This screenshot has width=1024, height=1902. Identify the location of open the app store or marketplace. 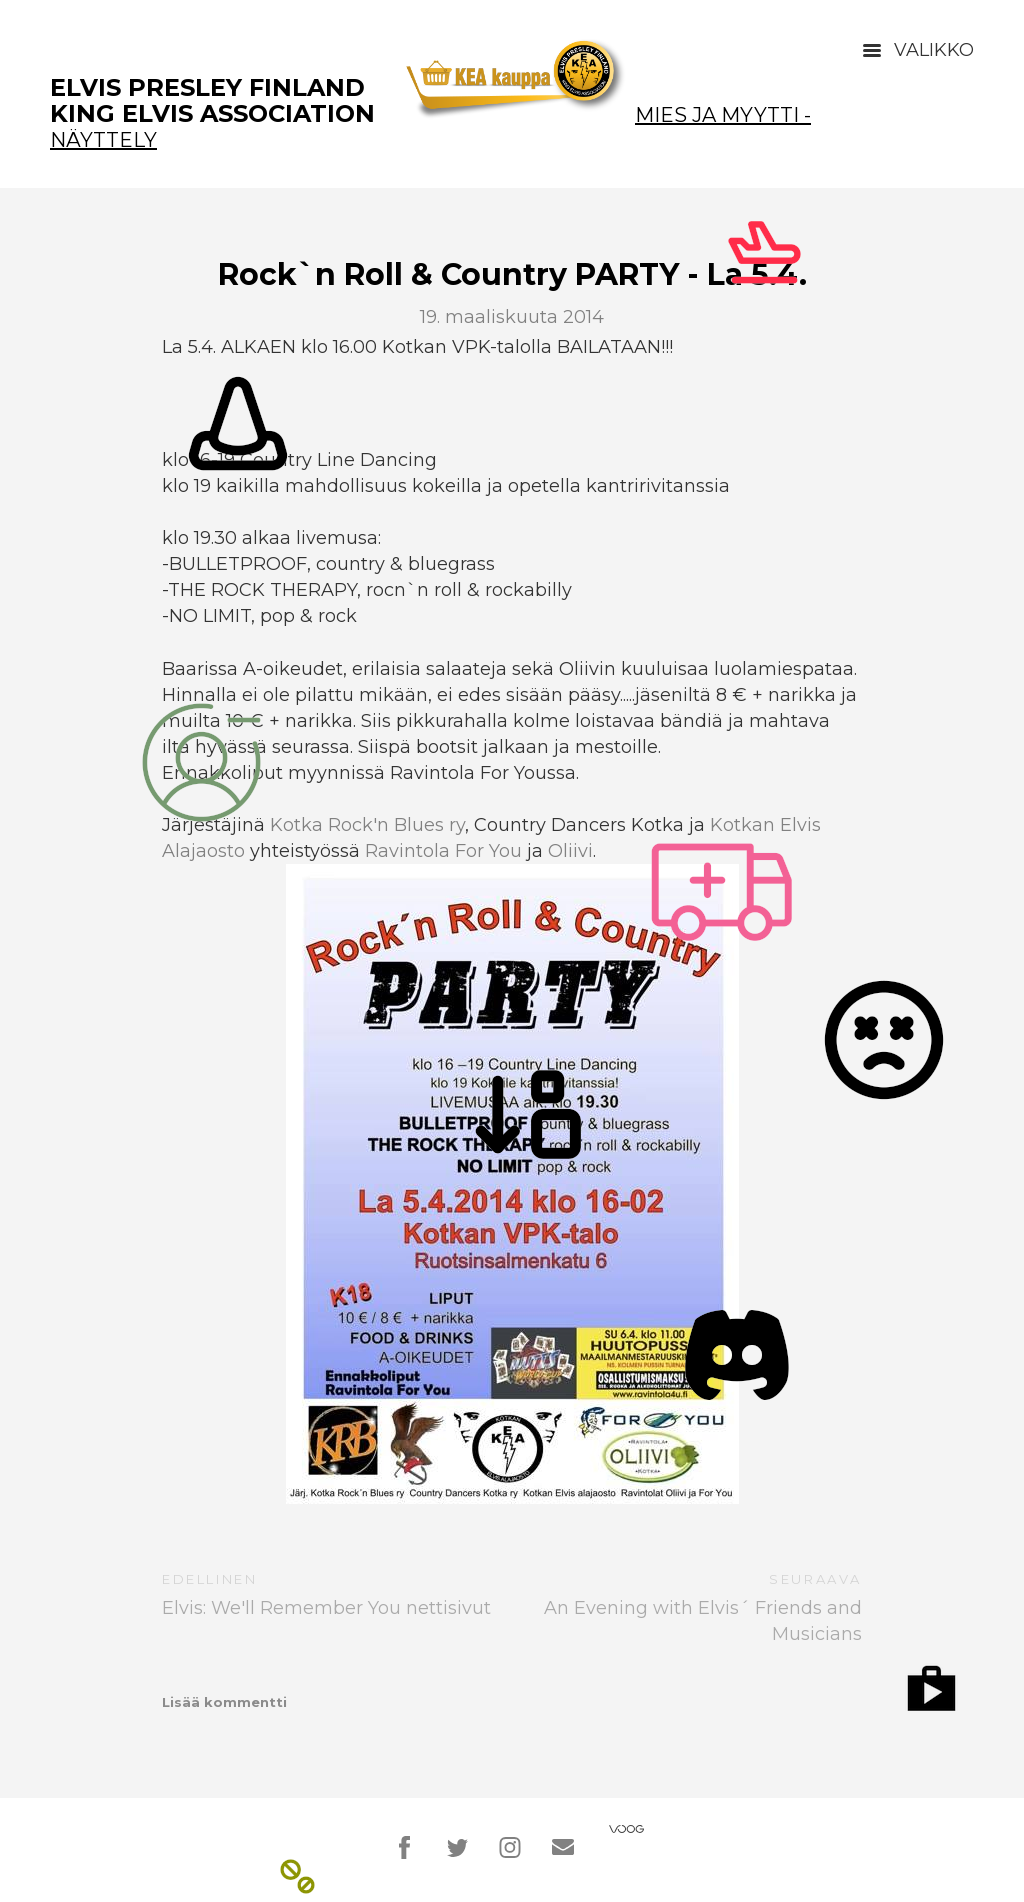
(931, 1689).